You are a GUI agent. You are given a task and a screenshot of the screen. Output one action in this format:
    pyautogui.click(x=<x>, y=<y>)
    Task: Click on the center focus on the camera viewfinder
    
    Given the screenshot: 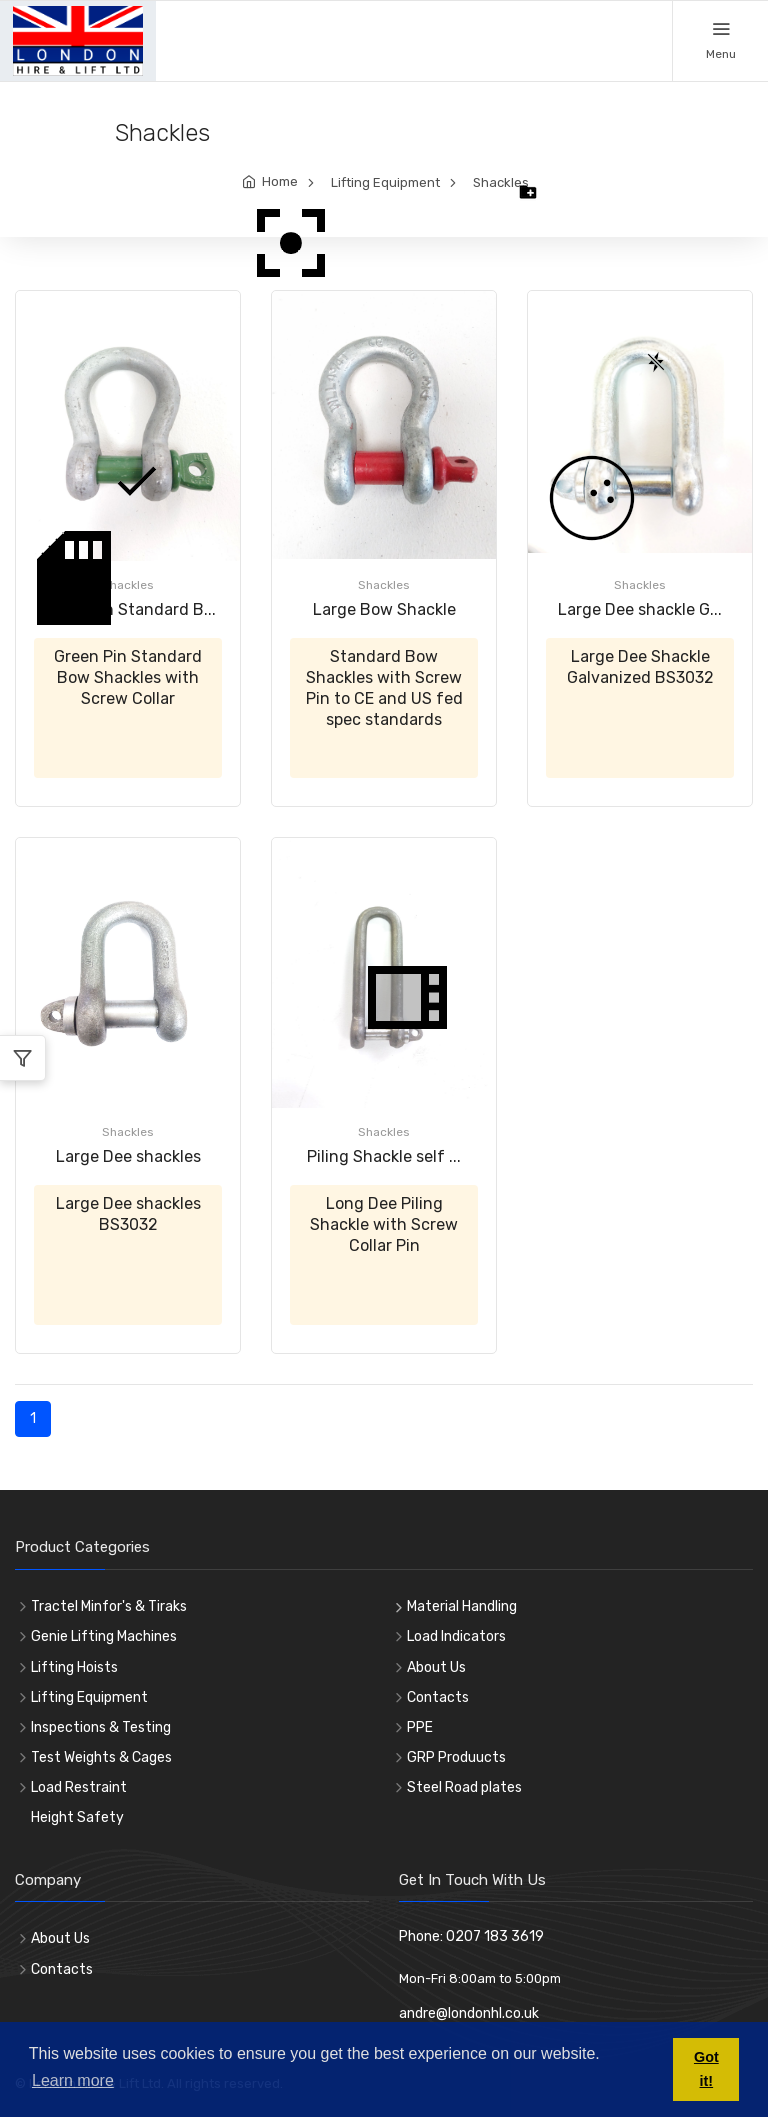 What is the action you would take?
    pyautogui.click(x=291, y=243)
    